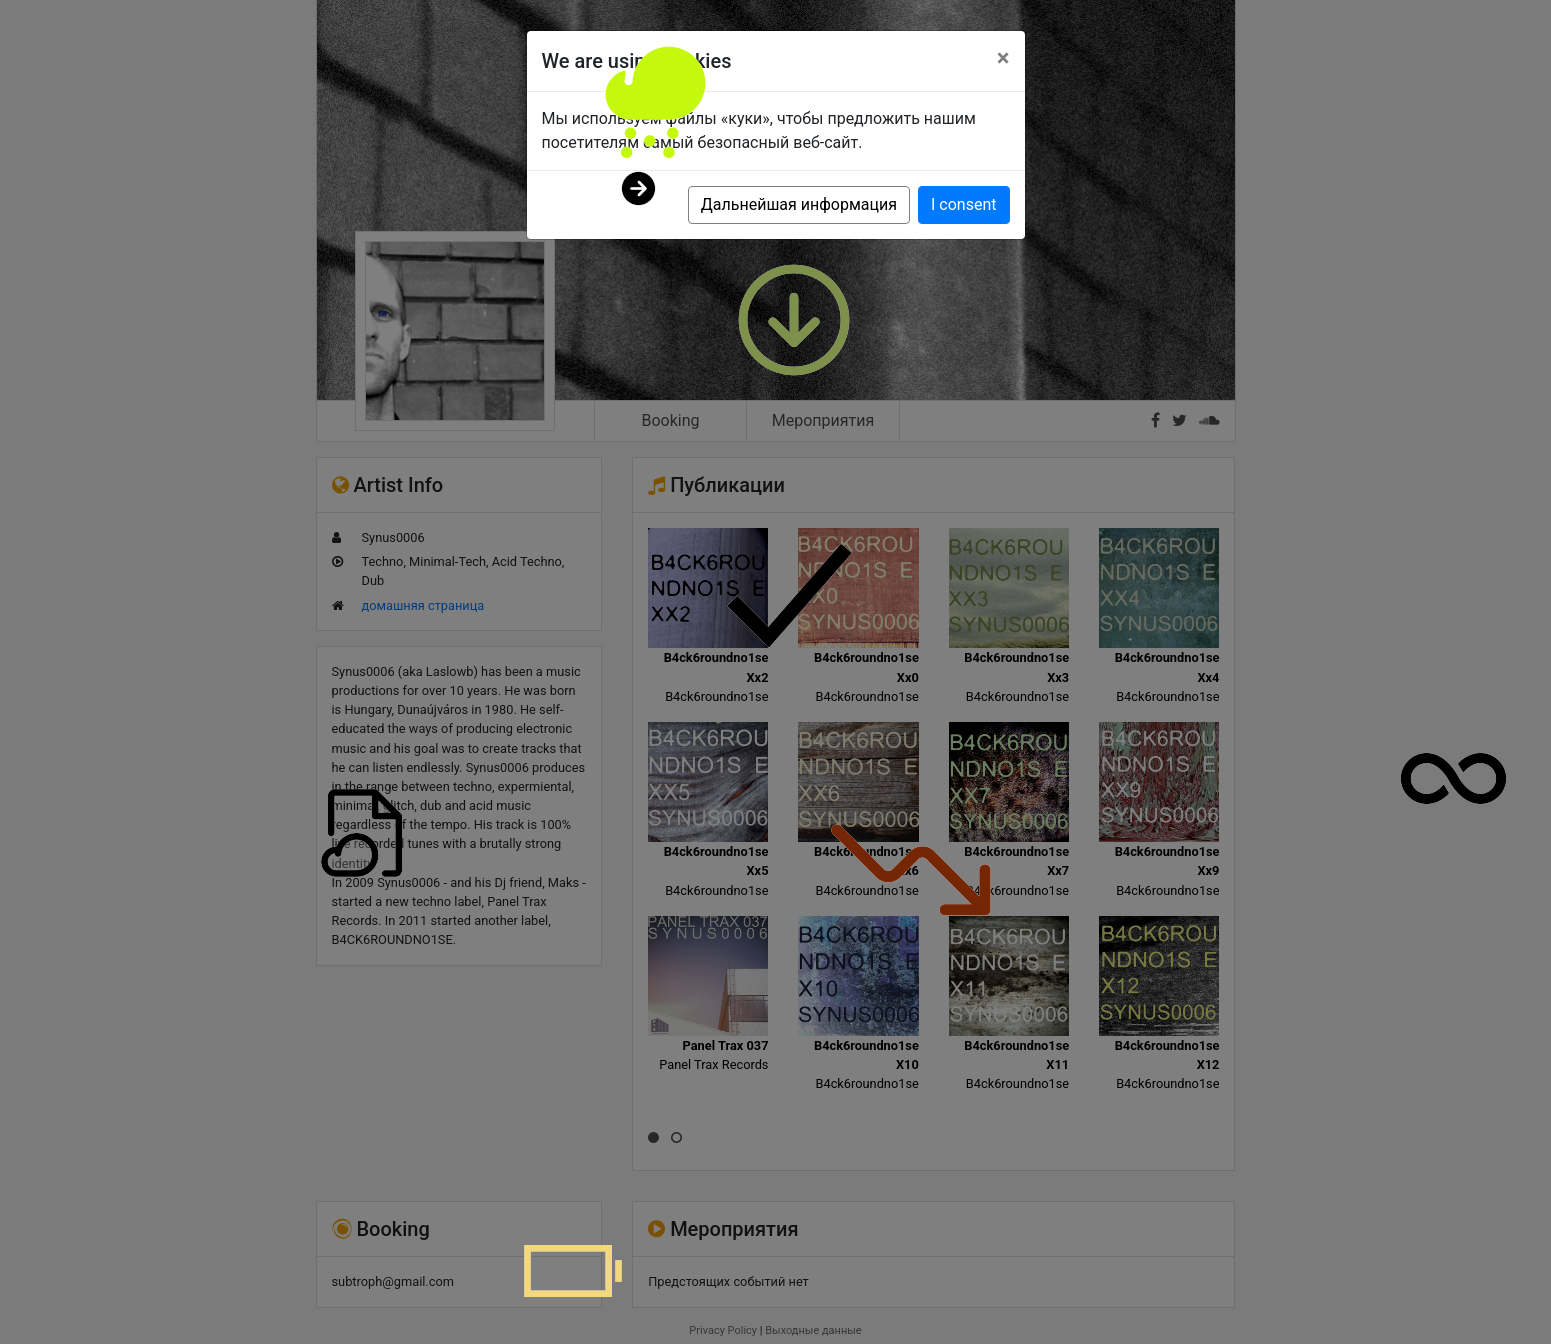  What do you see at coordinates (573, 1271) in the screenshot?
I see `indicates battery is completely drained` at bounding box center [573, 1271].